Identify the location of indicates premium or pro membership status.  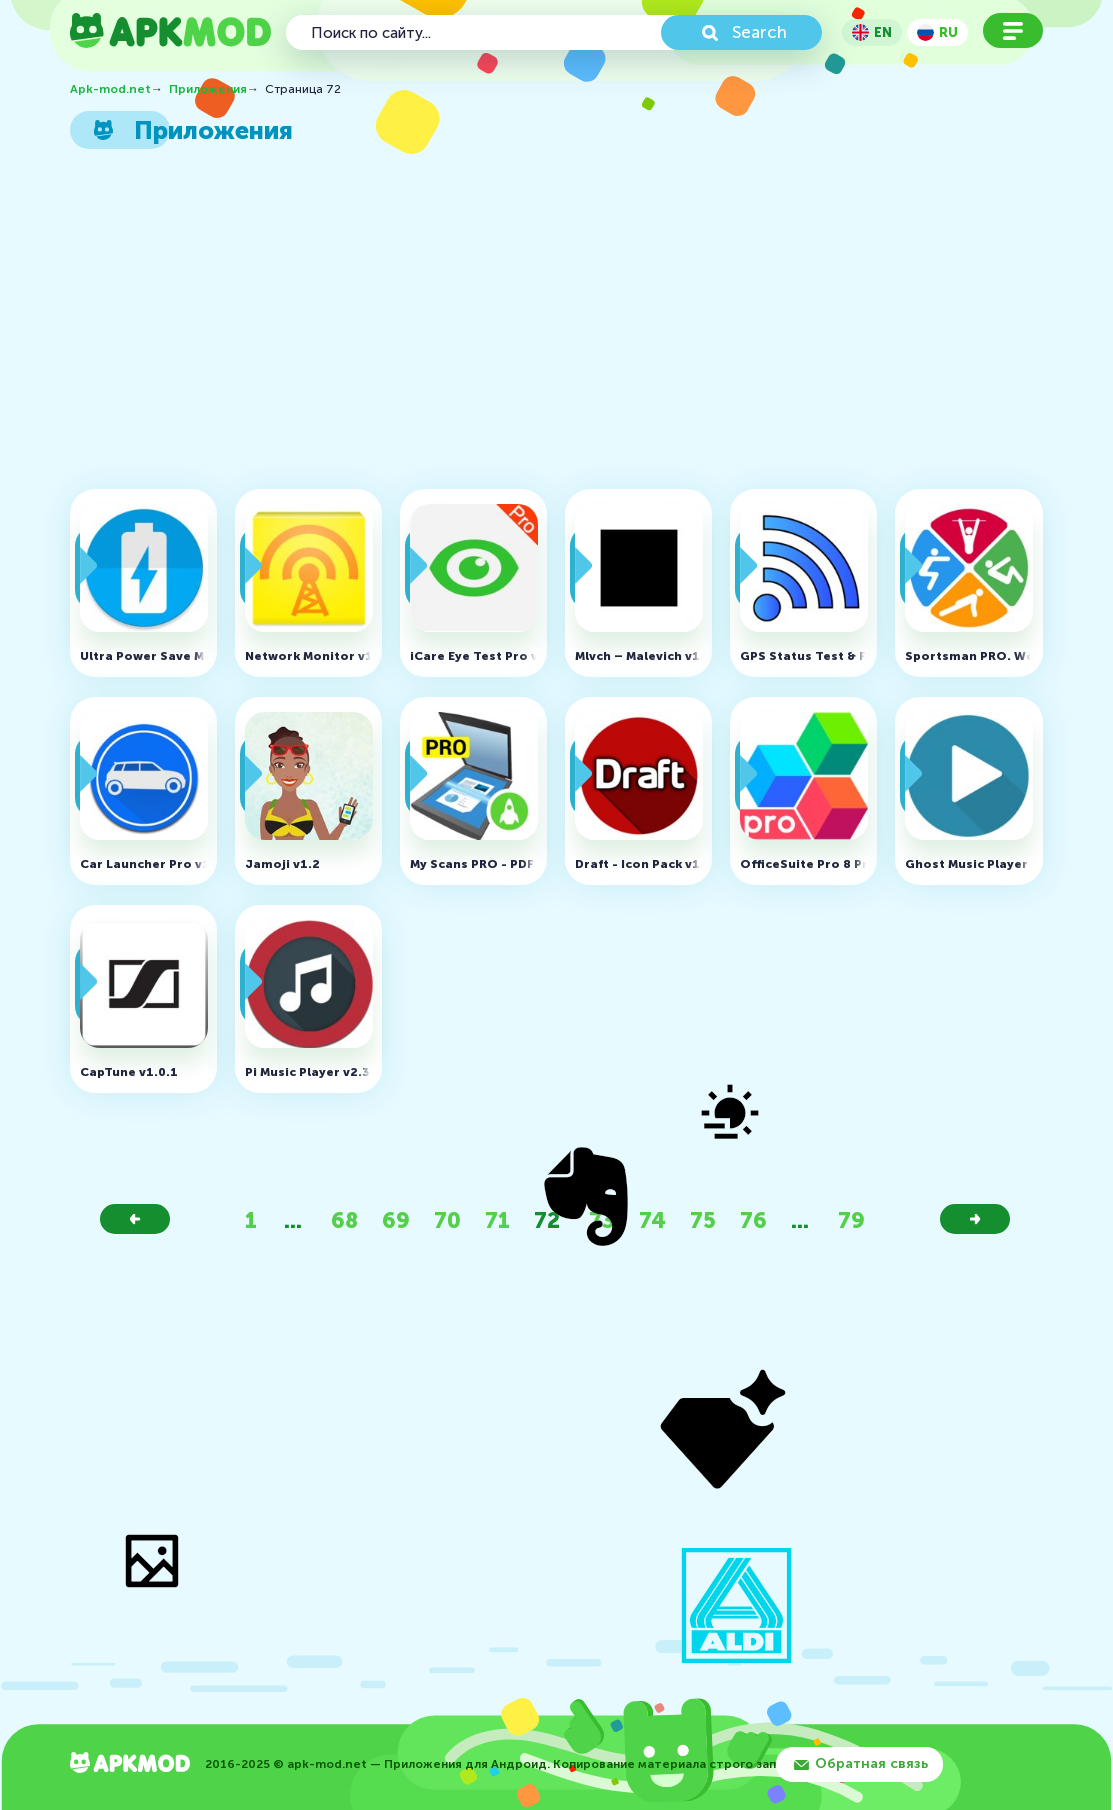
(723, 1432).